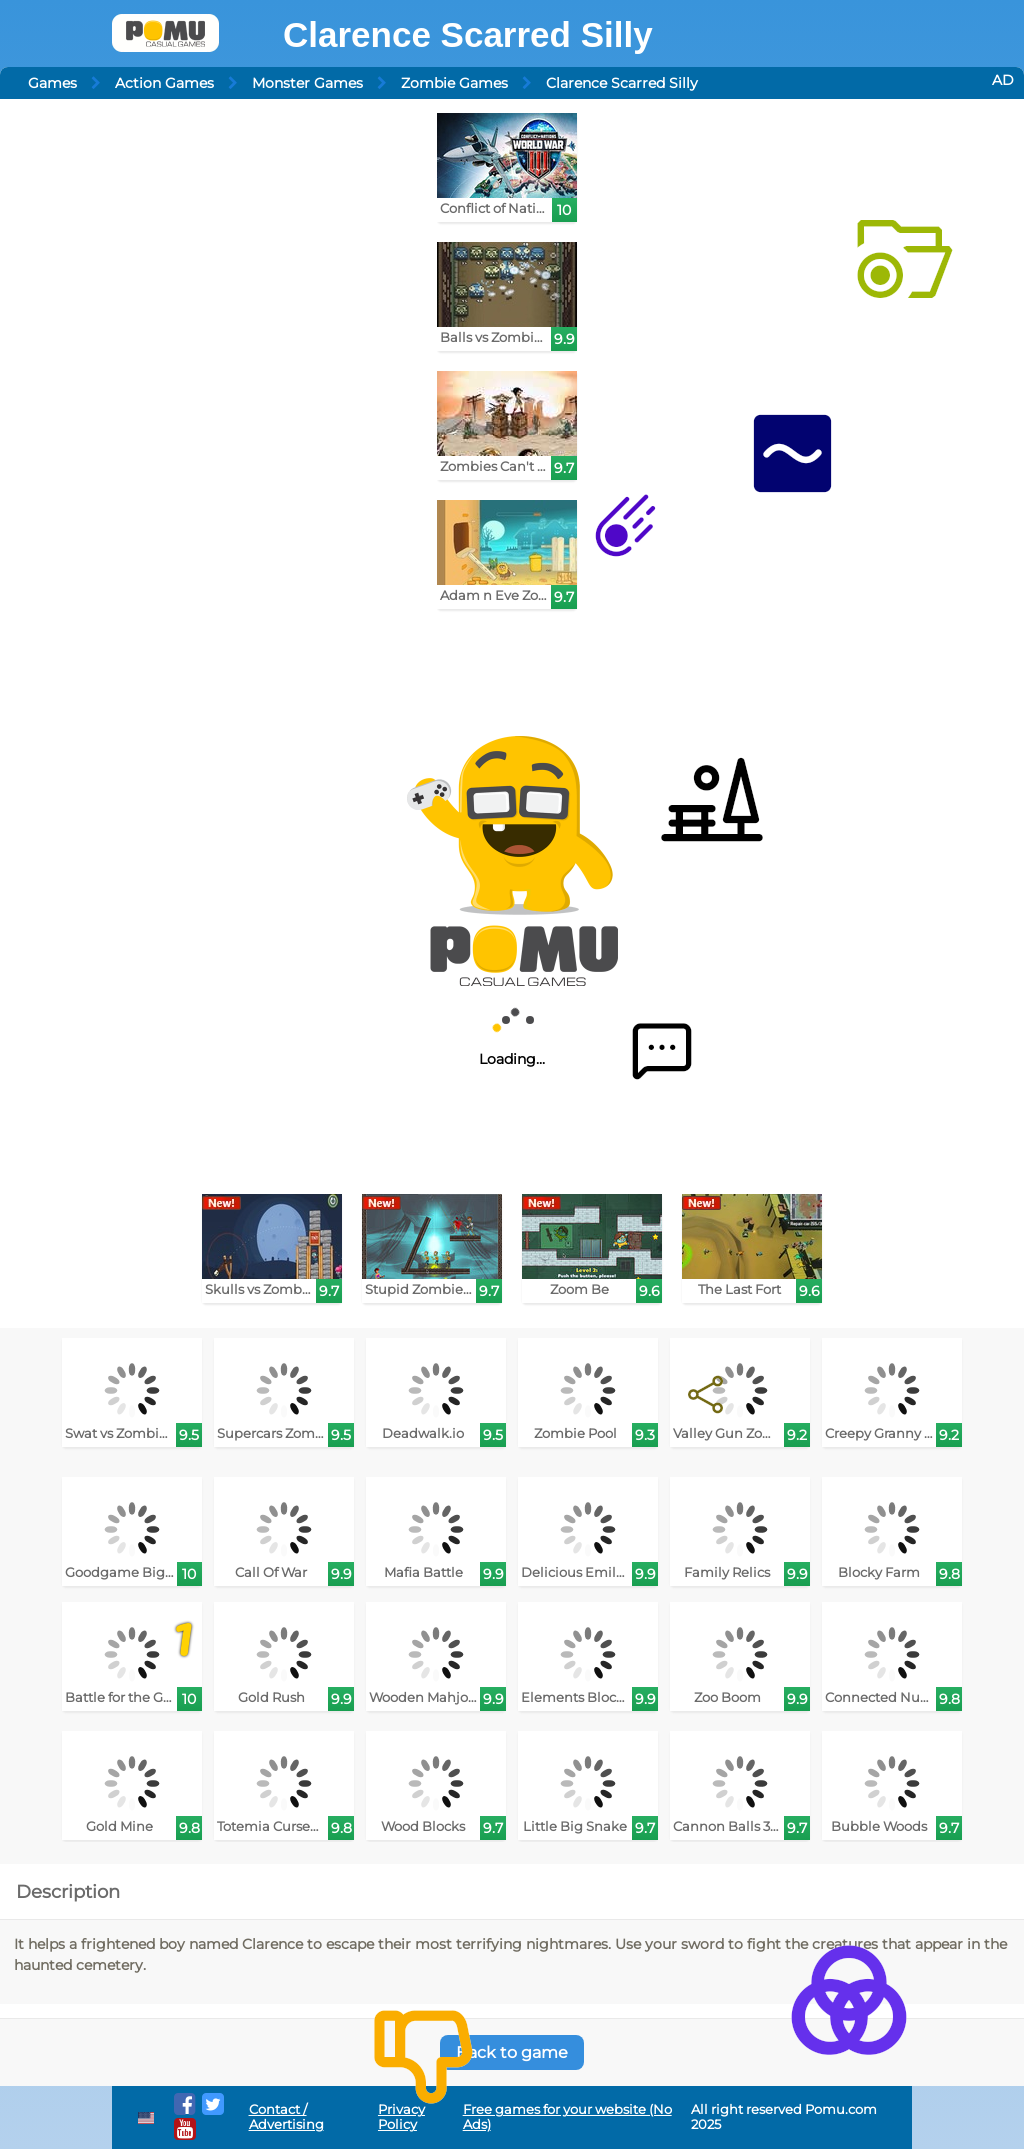  I want to click on view nearby parks or green spaces, so click(712, 805).